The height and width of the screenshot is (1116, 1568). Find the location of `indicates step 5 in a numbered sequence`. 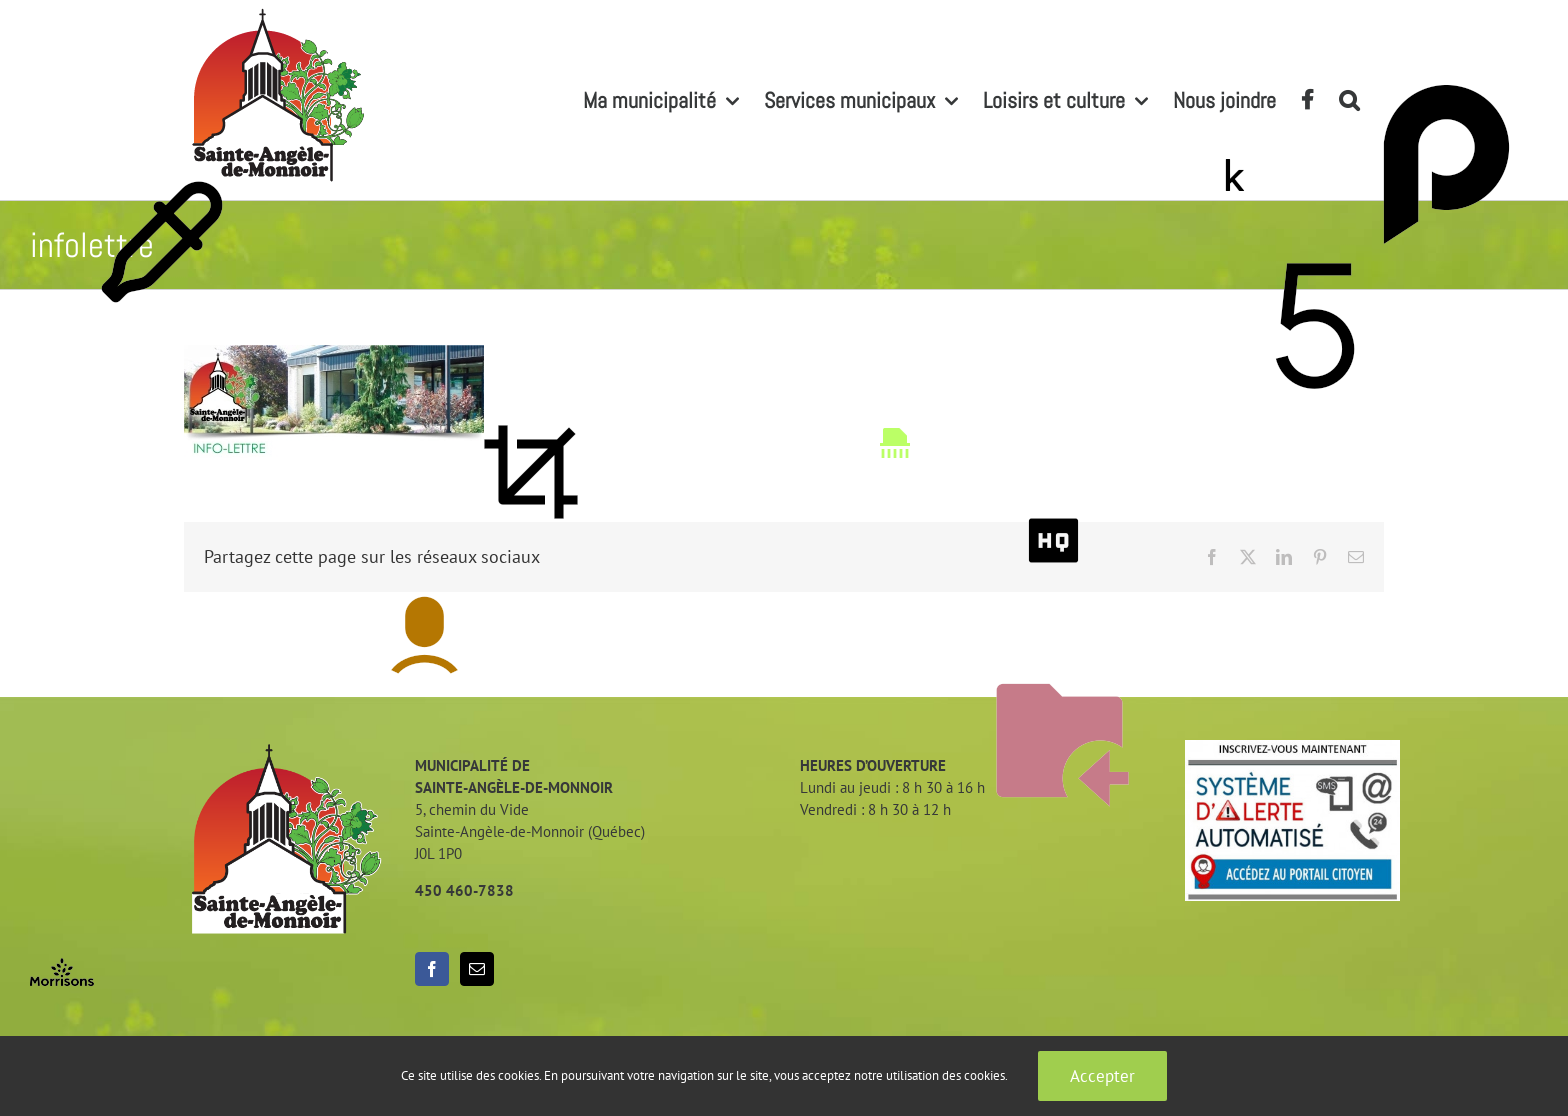

indicates step 5 in a numbered sequence is located at coordinates (1314, 324).